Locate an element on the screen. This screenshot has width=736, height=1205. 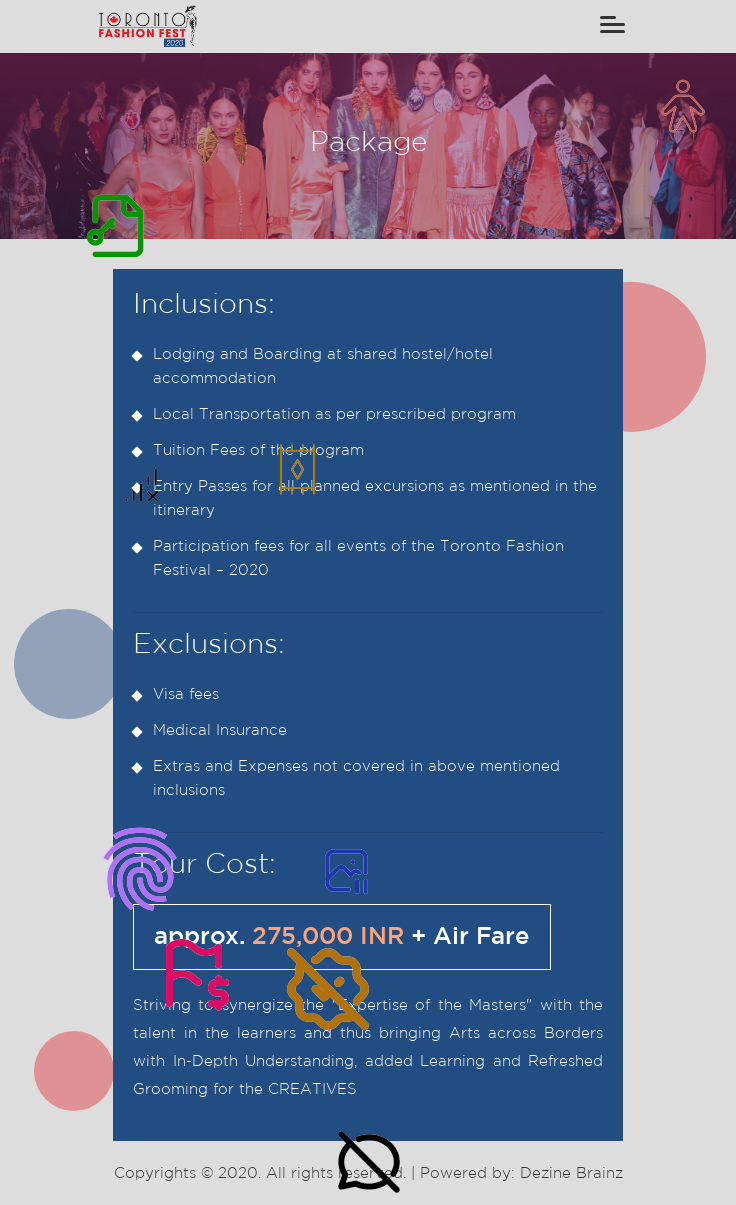
browse or select rugs in a home decor app is located at coordinates (297, 469).